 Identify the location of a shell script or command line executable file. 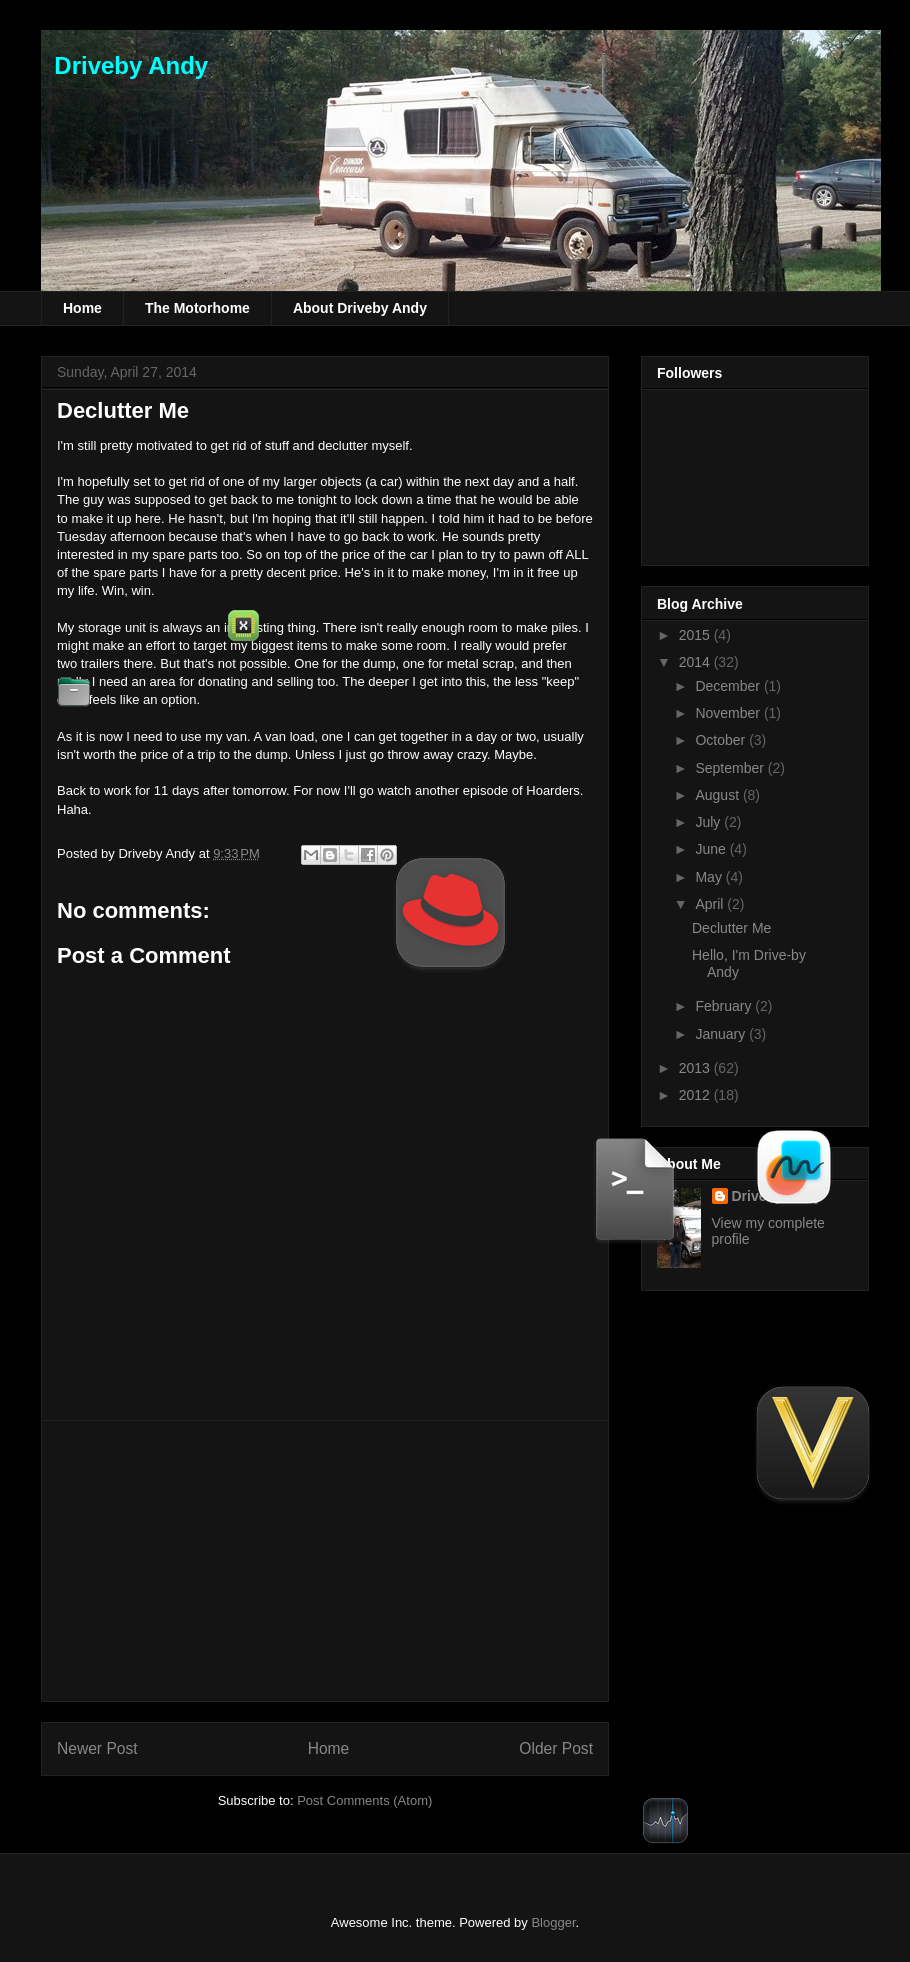
(635, 1191).